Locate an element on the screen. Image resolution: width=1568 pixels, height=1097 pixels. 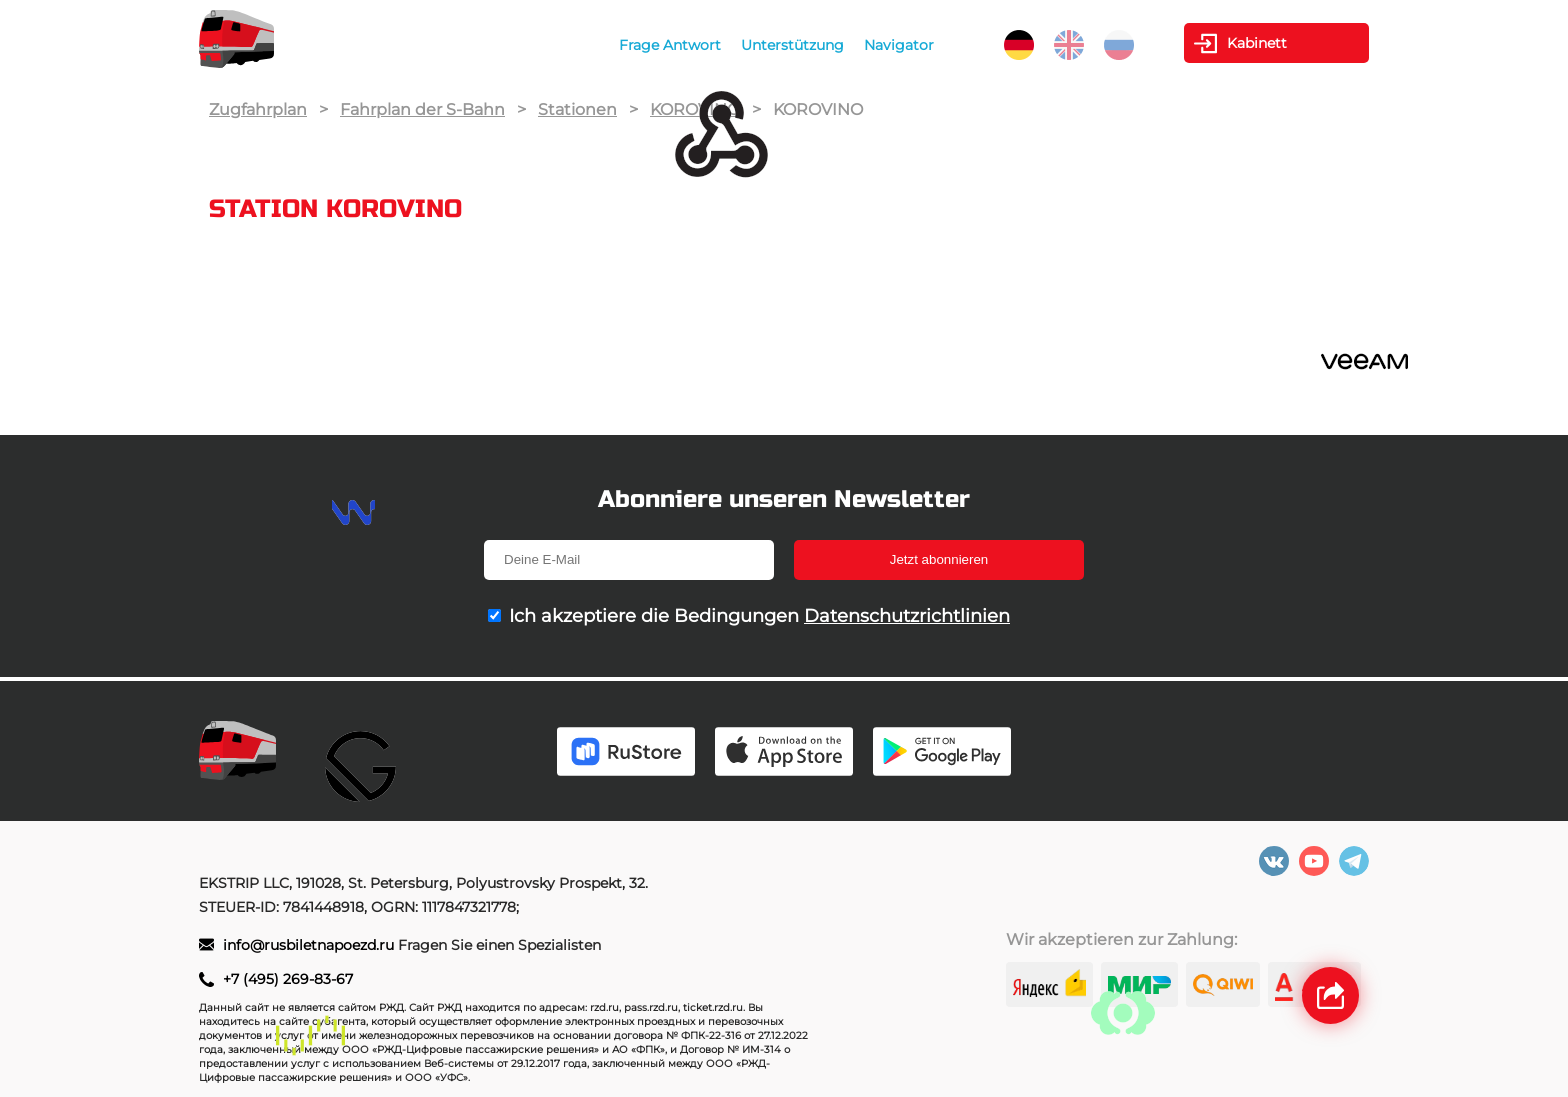
cloudcannon logo is located at coordinates (1123, 1013).